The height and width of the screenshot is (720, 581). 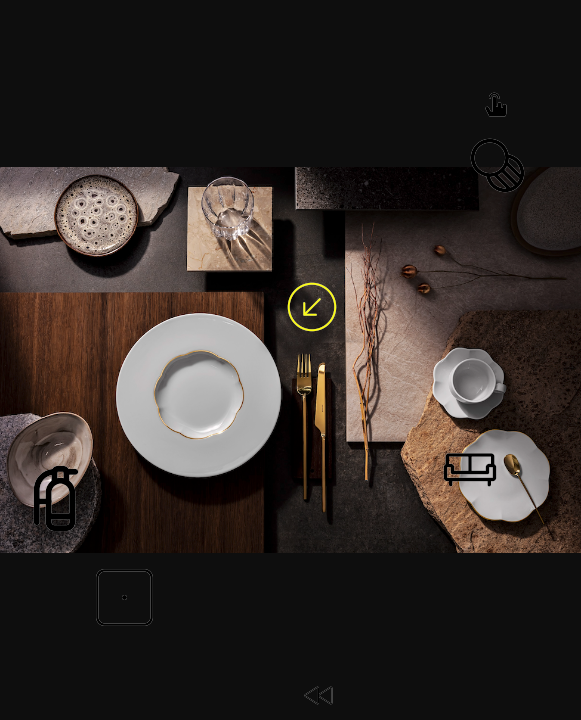 What do you see at coordinates (470, 469) in the screenshot?
I see `browse furniture or home decor` at bounding box center [470, 469].